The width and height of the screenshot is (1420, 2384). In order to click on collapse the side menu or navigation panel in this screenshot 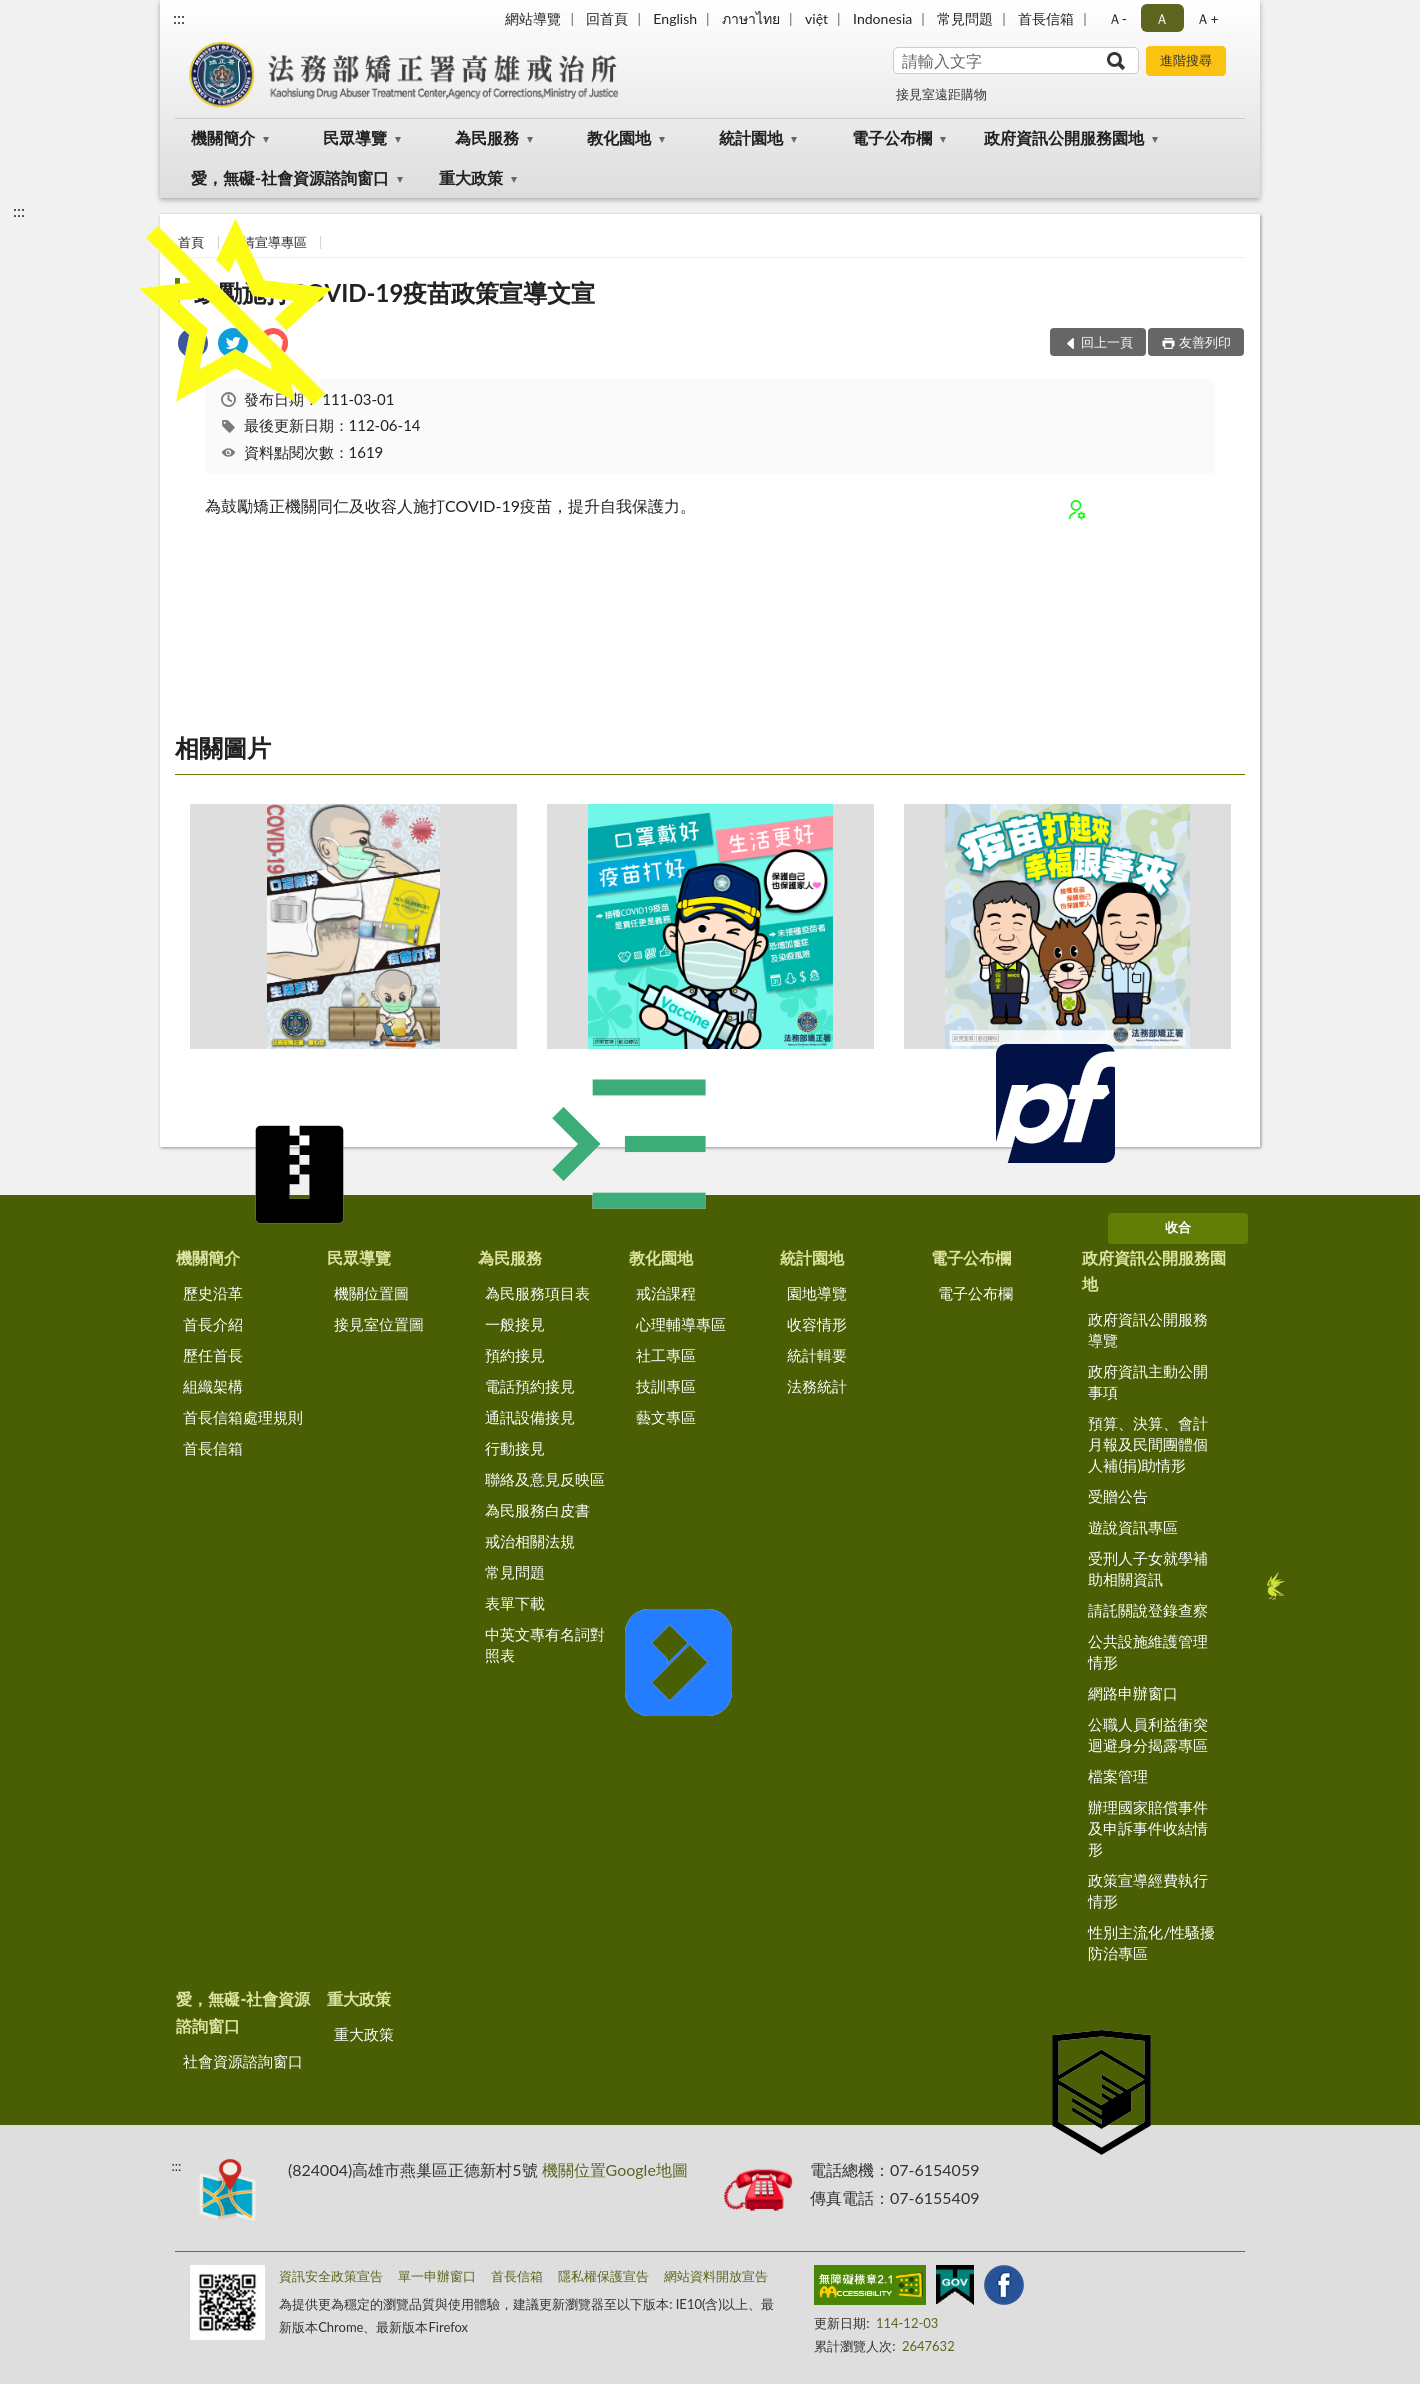, I will do `click(633, 1144)`.